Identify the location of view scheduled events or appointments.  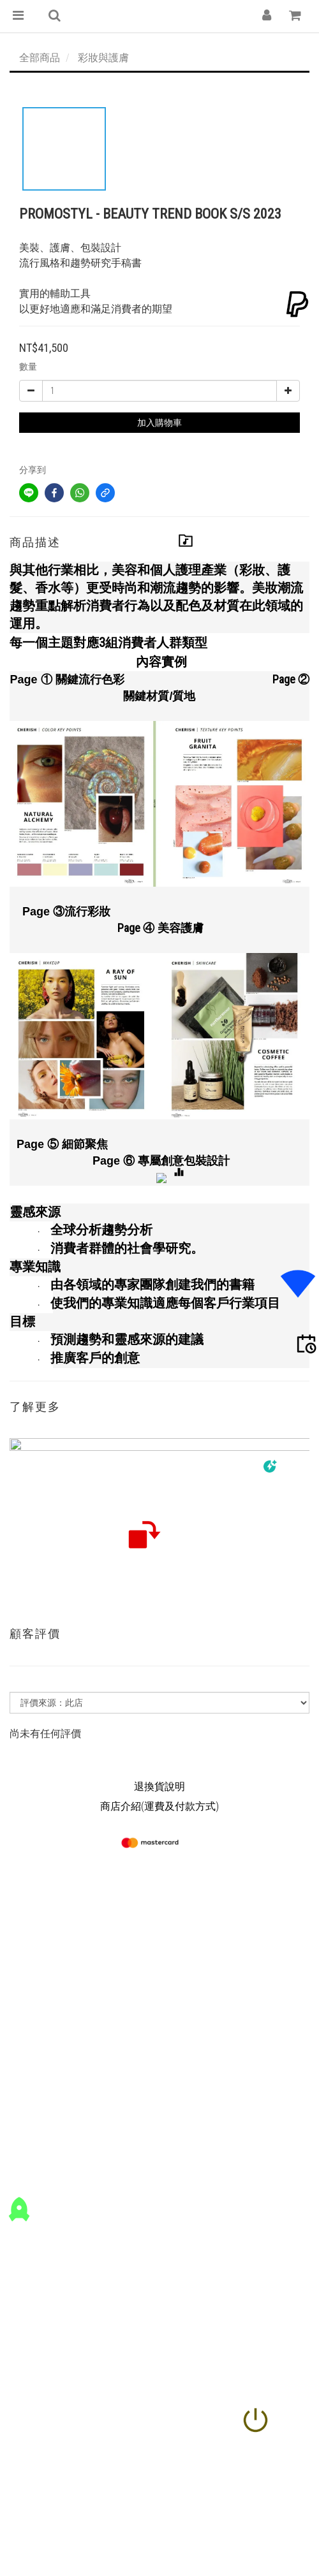
(306, 1344).